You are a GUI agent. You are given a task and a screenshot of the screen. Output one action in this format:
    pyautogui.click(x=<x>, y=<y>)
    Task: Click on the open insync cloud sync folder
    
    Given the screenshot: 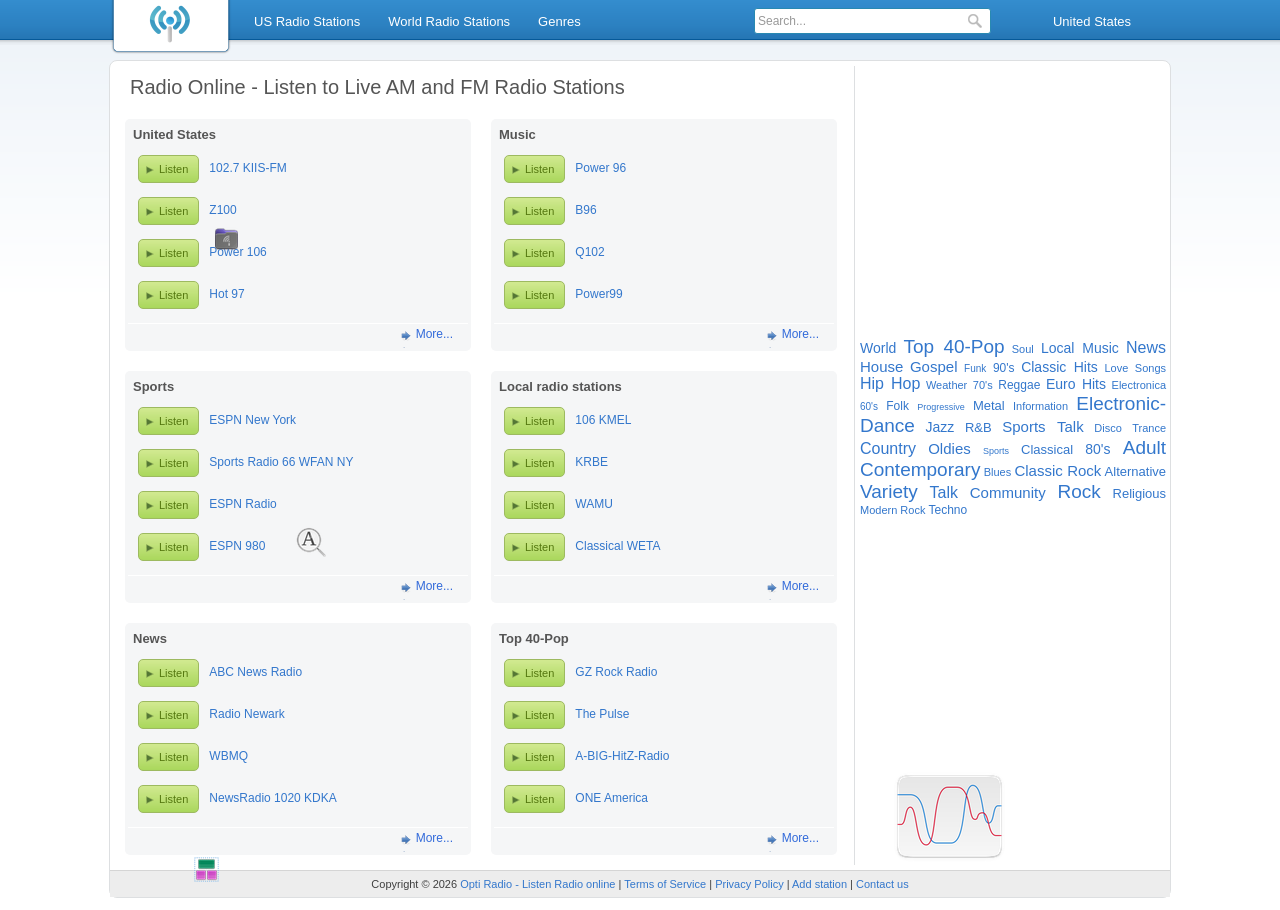 What is the action you would take?
    pyautogui.click(x=226, y=238)
    